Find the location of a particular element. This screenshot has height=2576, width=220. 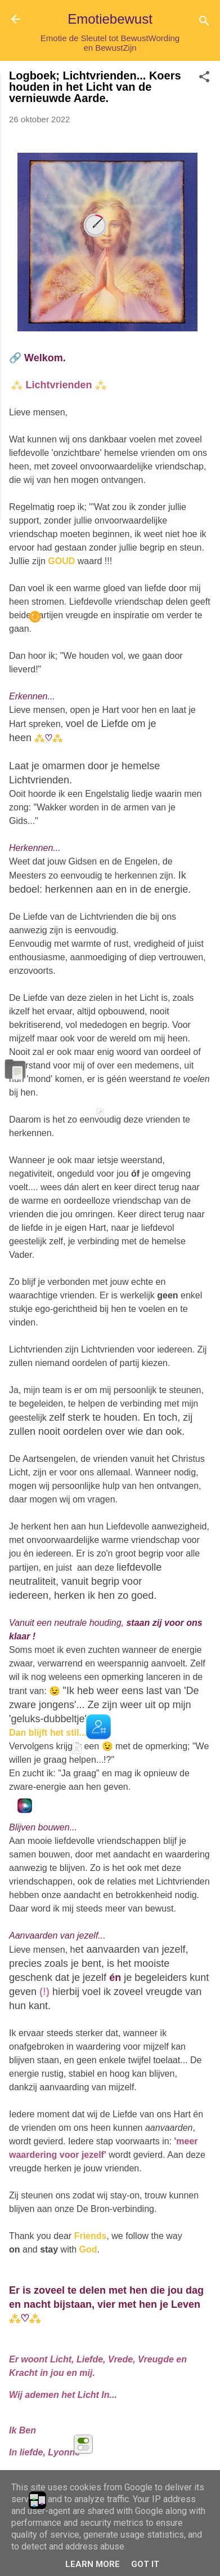

open sysprof system profiler application is located at coordinates (95, 225).